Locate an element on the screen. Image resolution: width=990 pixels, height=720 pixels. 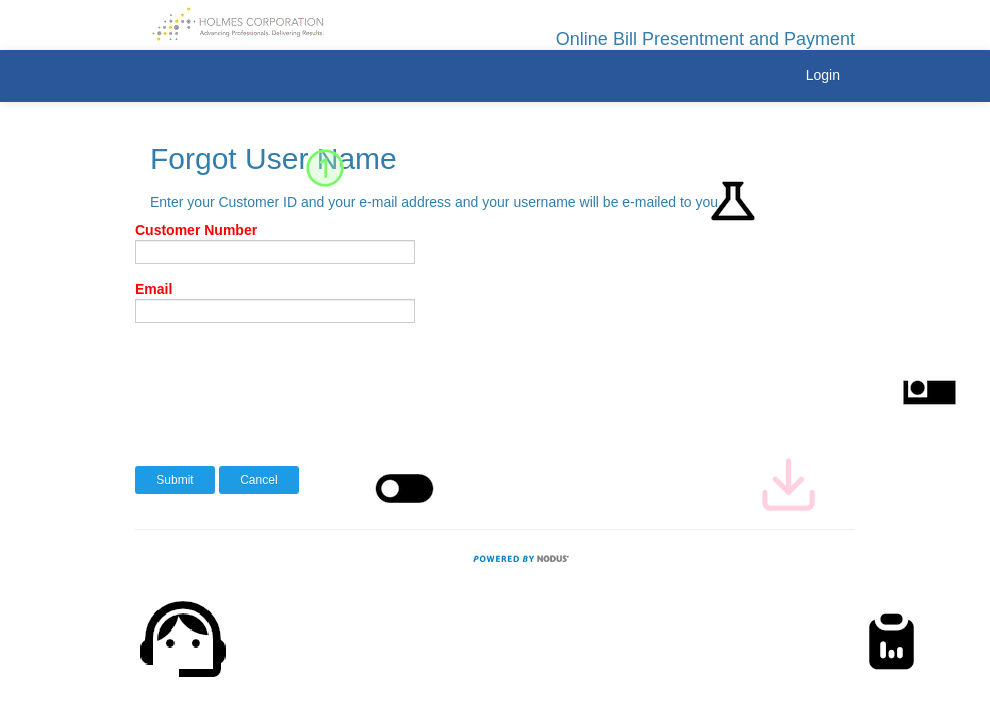
contact customer support is located at coordinates (183, 639).